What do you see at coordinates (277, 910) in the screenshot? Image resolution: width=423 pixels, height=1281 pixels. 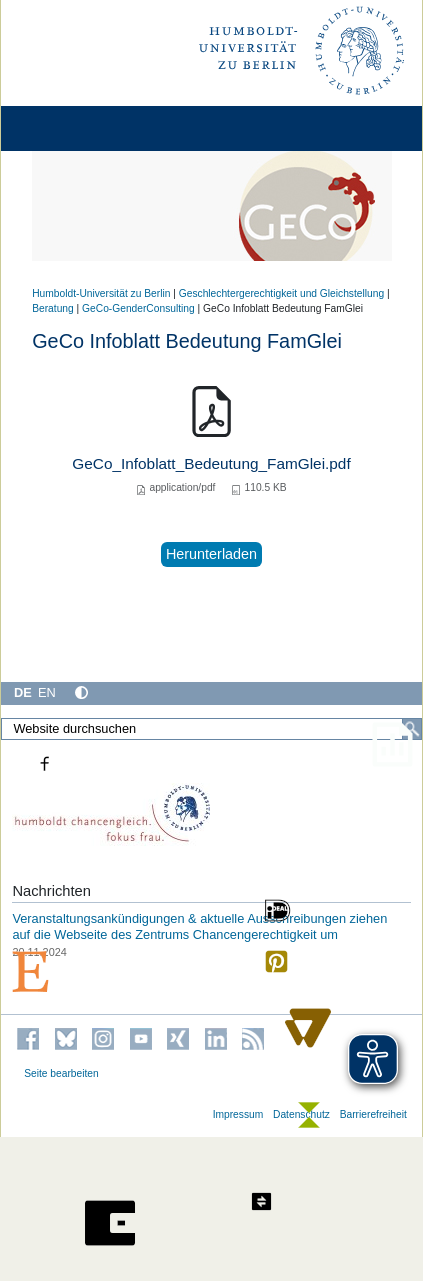 I see `pay with iDEAL payment method` at bounding box center [277, 910].